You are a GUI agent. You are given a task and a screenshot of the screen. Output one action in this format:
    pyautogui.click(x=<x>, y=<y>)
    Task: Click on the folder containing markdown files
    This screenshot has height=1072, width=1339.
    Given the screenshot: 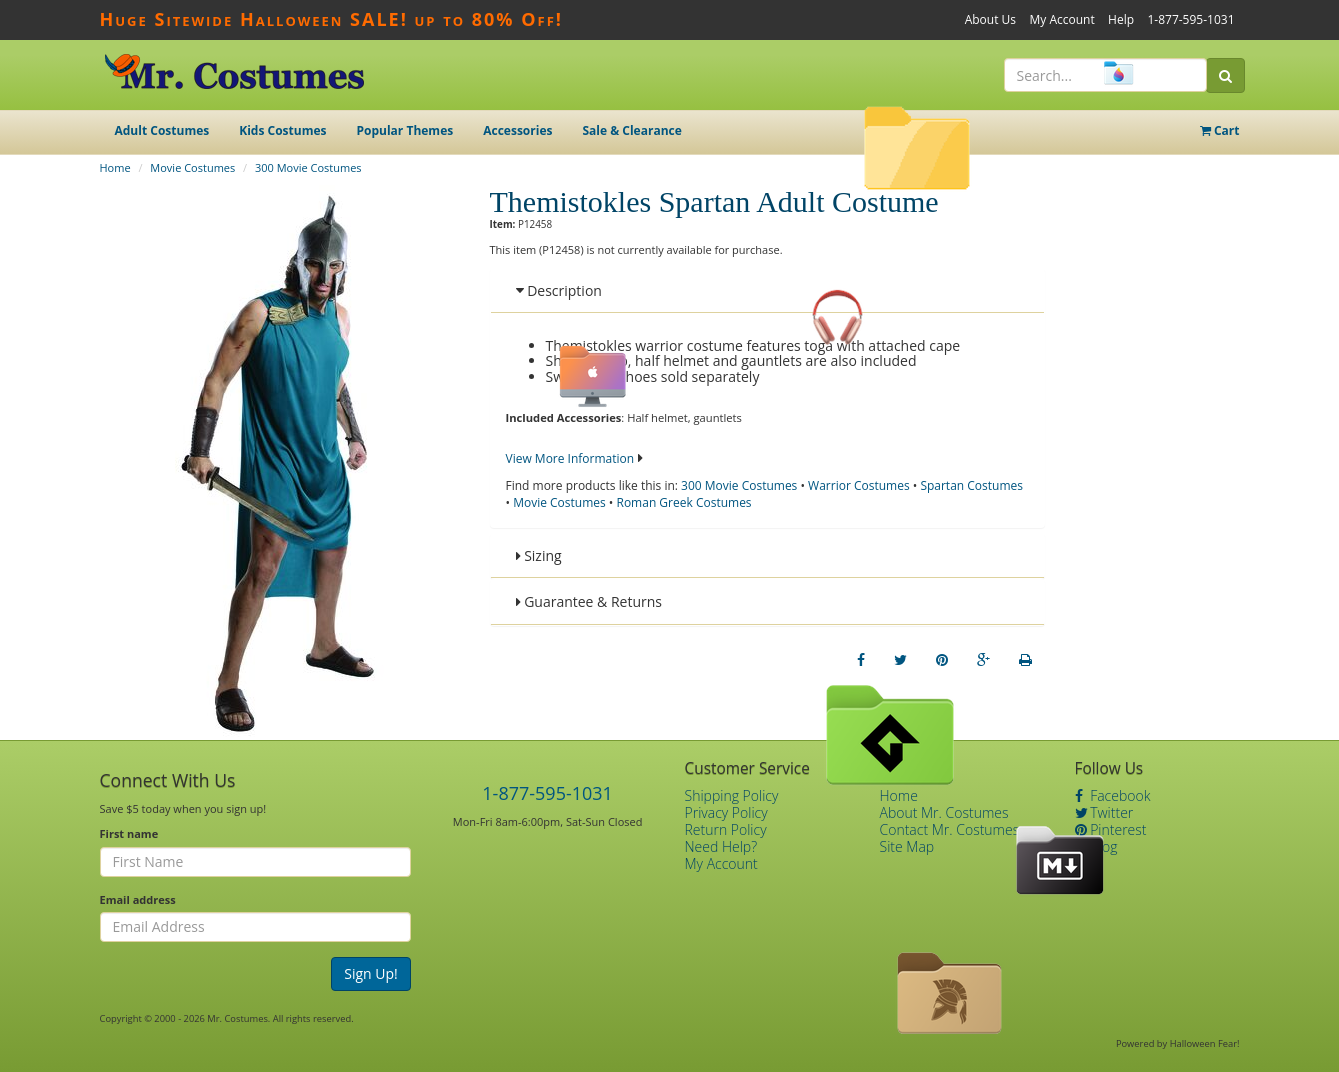 What is the action you would take?
    pyautogui.click(x=1059, y=862)
    